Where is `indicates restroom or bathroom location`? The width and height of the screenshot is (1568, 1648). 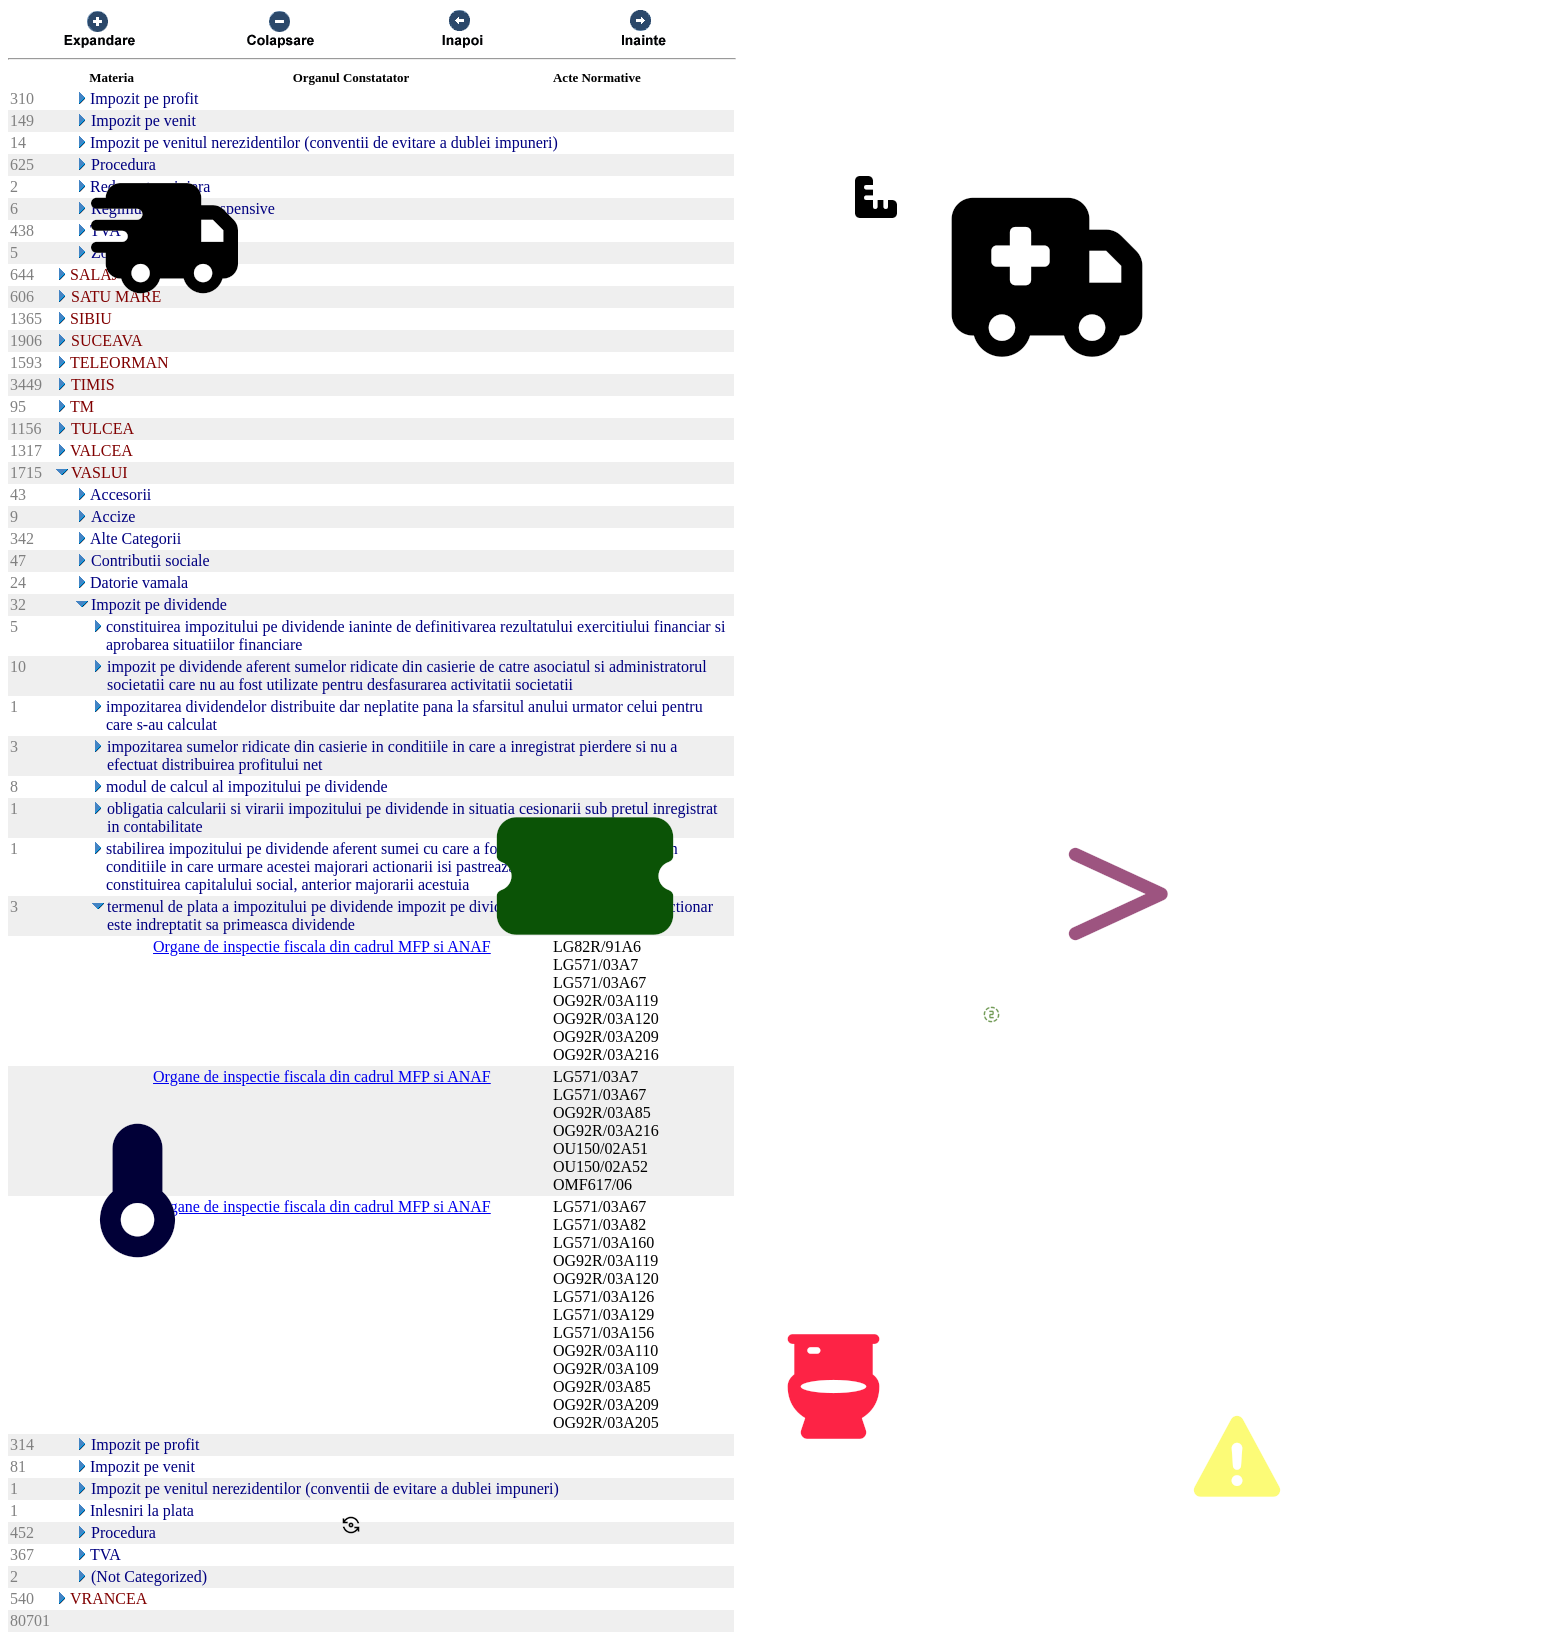
indicates restroom or bathroom location is located at coordinates (833, 1386).